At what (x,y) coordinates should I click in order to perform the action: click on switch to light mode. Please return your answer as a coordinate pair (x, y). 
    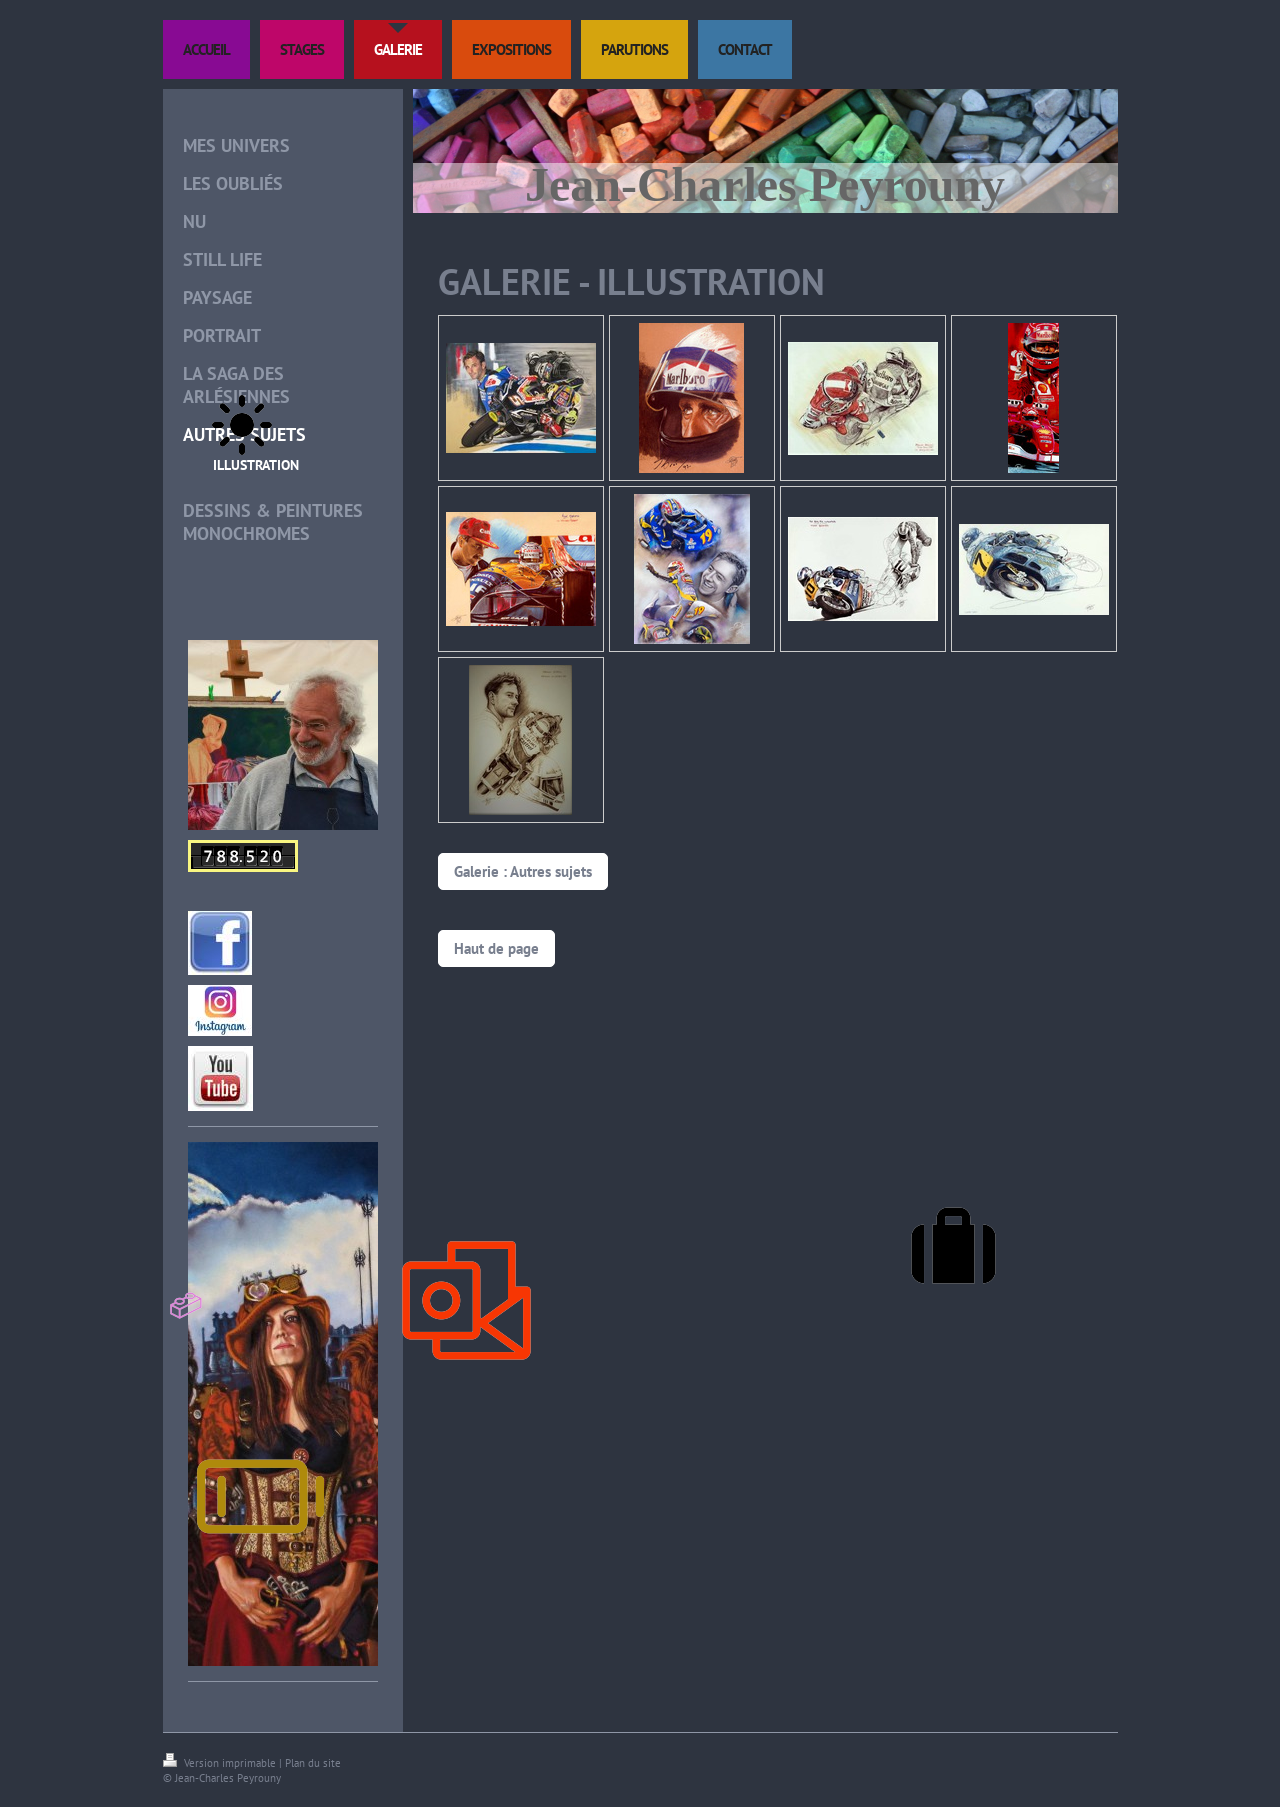
    Looking at the image, I should click on (242, 425).